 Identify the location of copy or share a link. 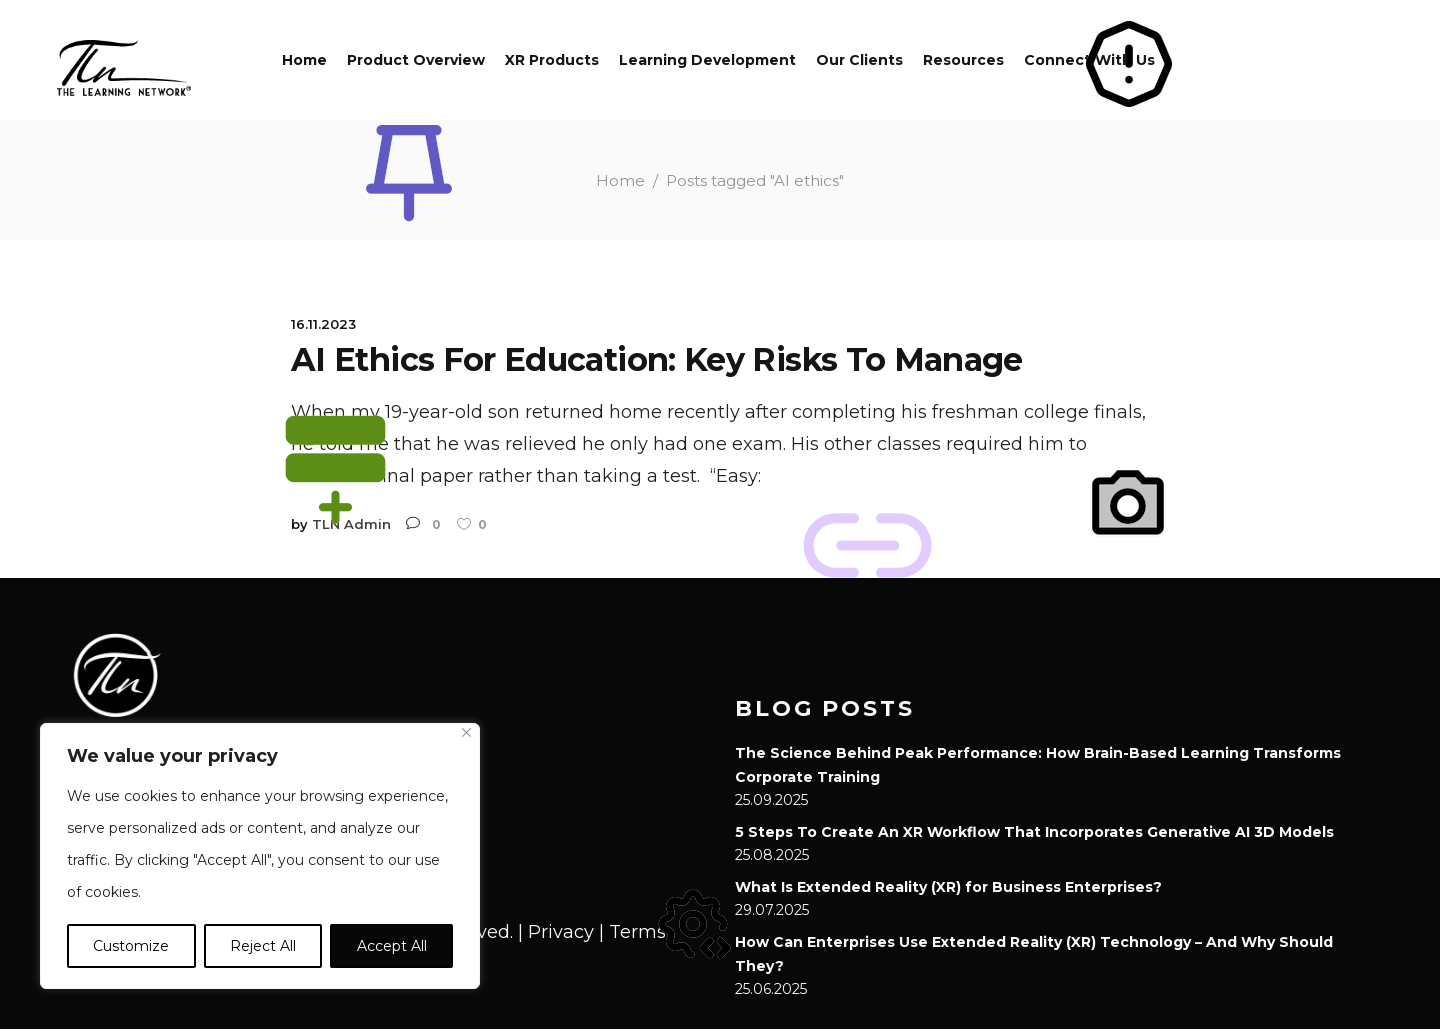
(867, 545).